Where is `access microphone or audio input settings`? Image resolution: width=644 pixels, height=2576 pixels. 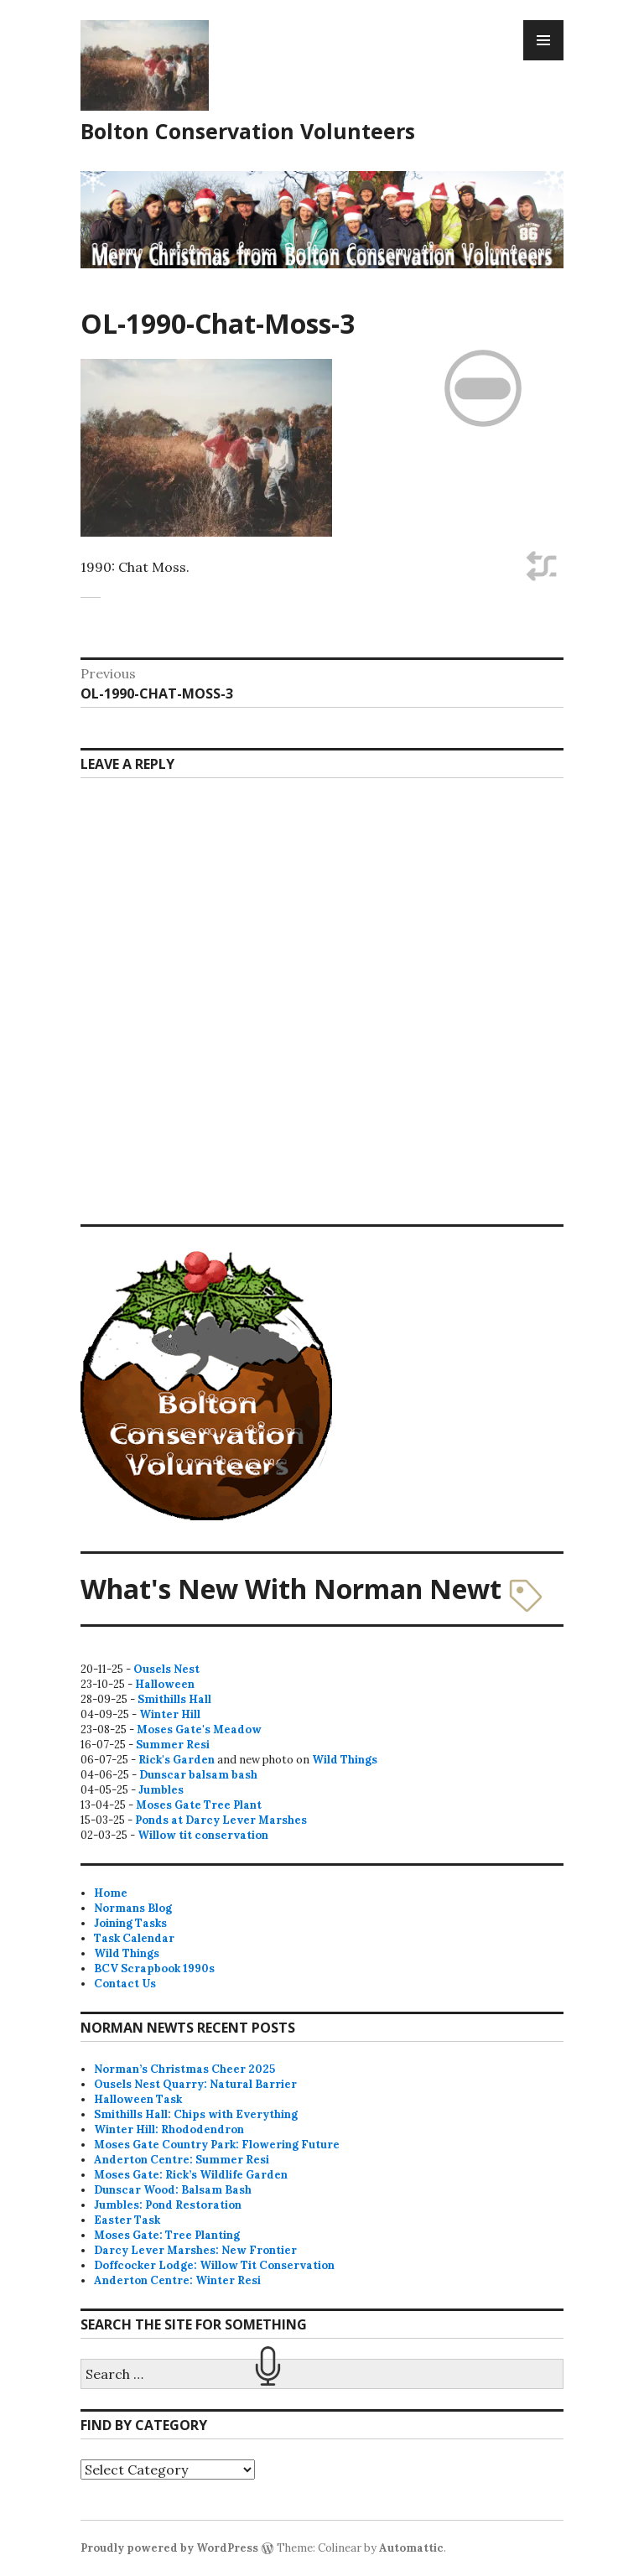 access microphone or audio input settings is located at coordinates (267, 2366).